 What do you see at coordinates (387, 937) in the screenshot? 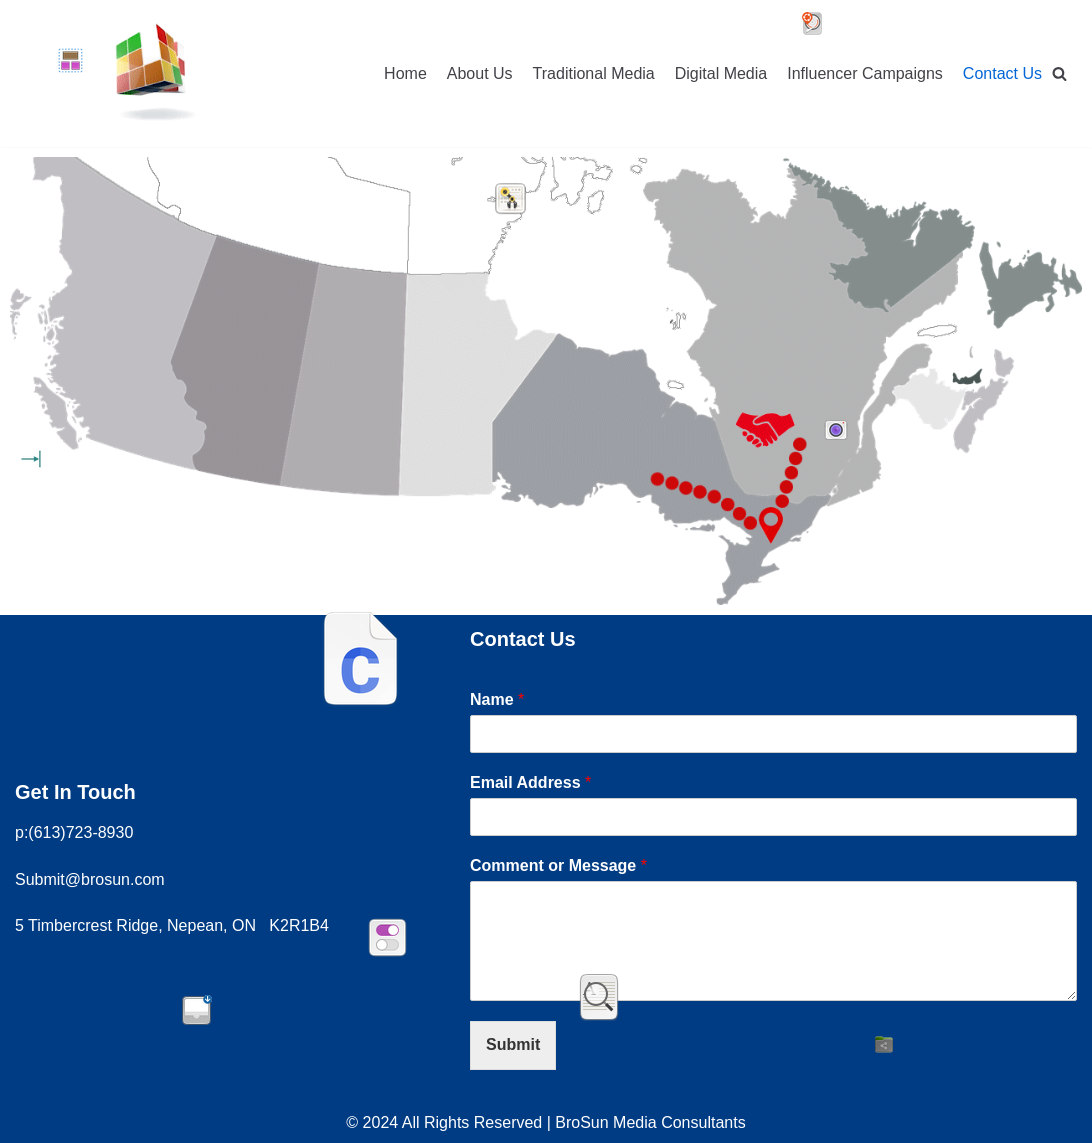
I see `open desktop preferences or settings` at bounding box center [387, 937].